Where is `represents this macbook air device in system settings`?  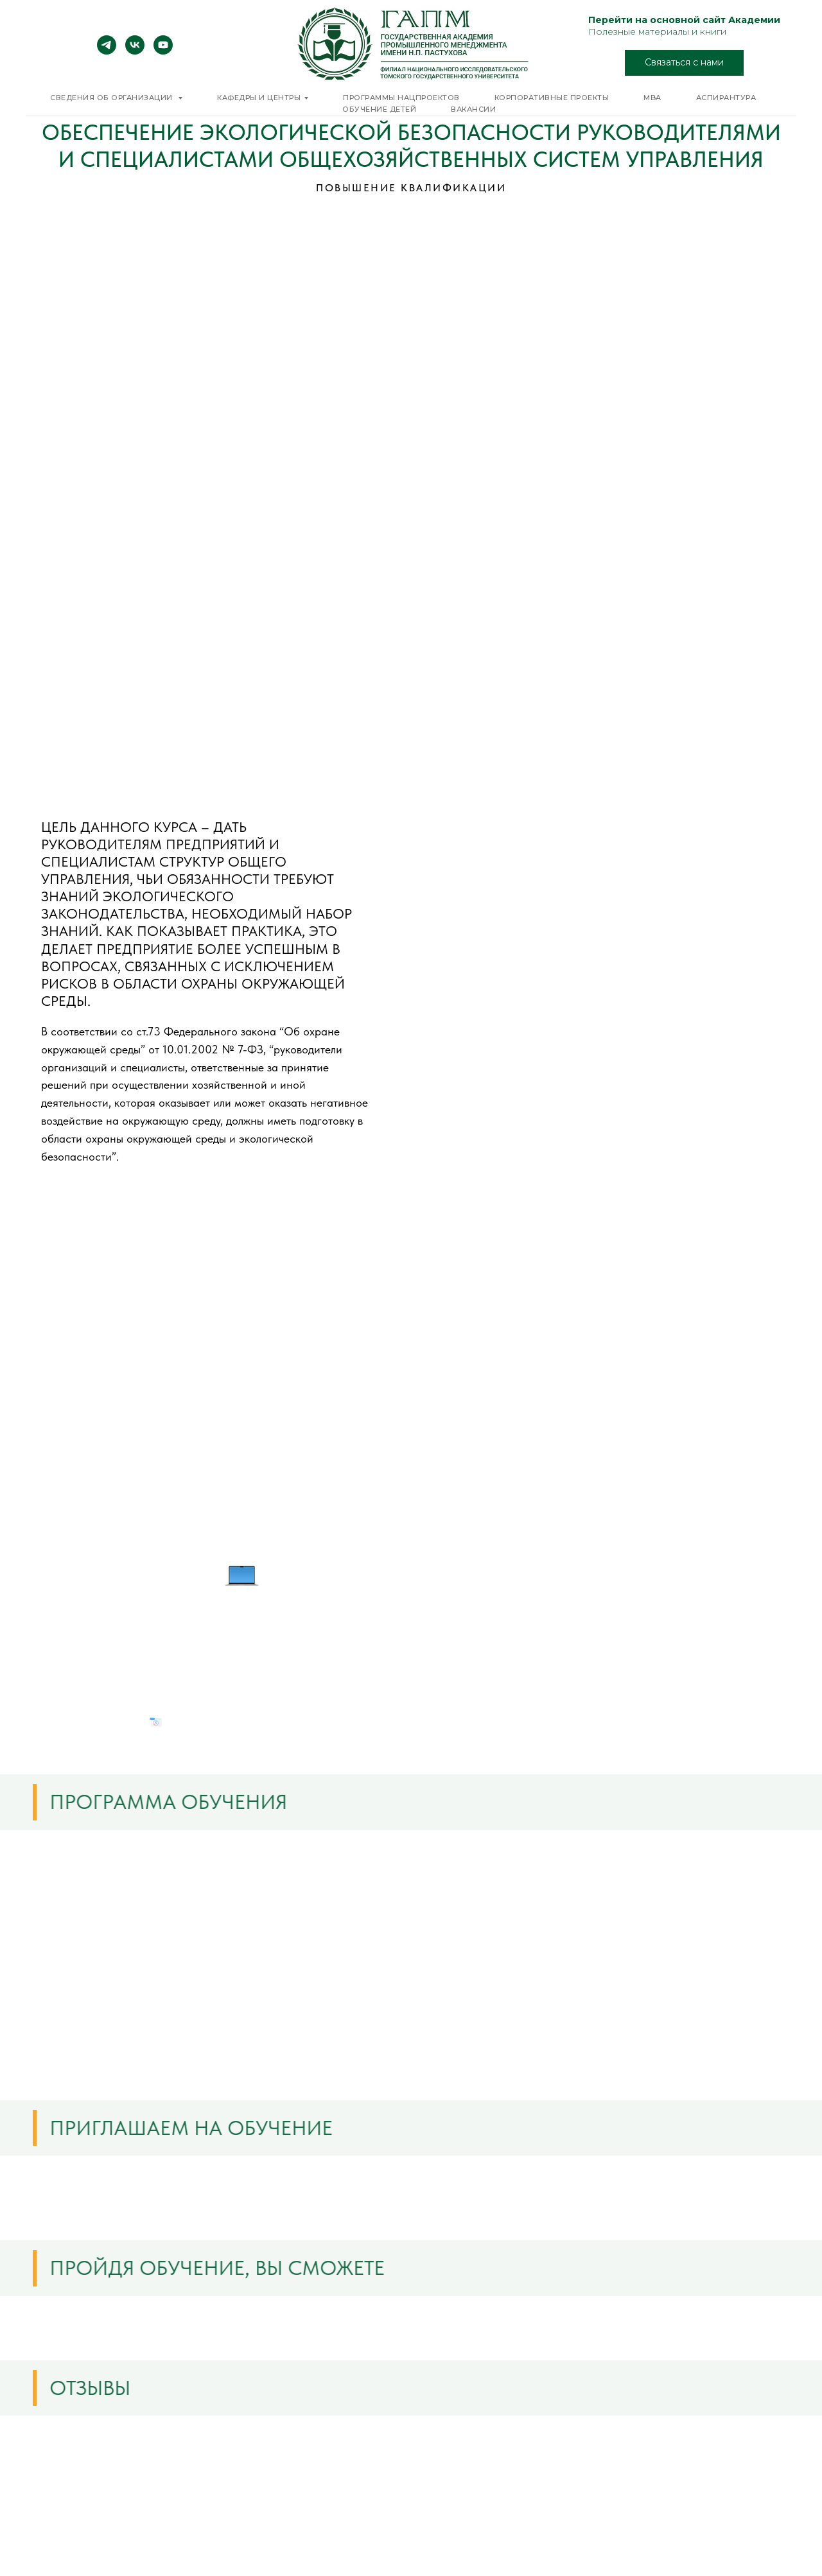
represents this macbook air device in system settings is located at coordinates (241, 1573).